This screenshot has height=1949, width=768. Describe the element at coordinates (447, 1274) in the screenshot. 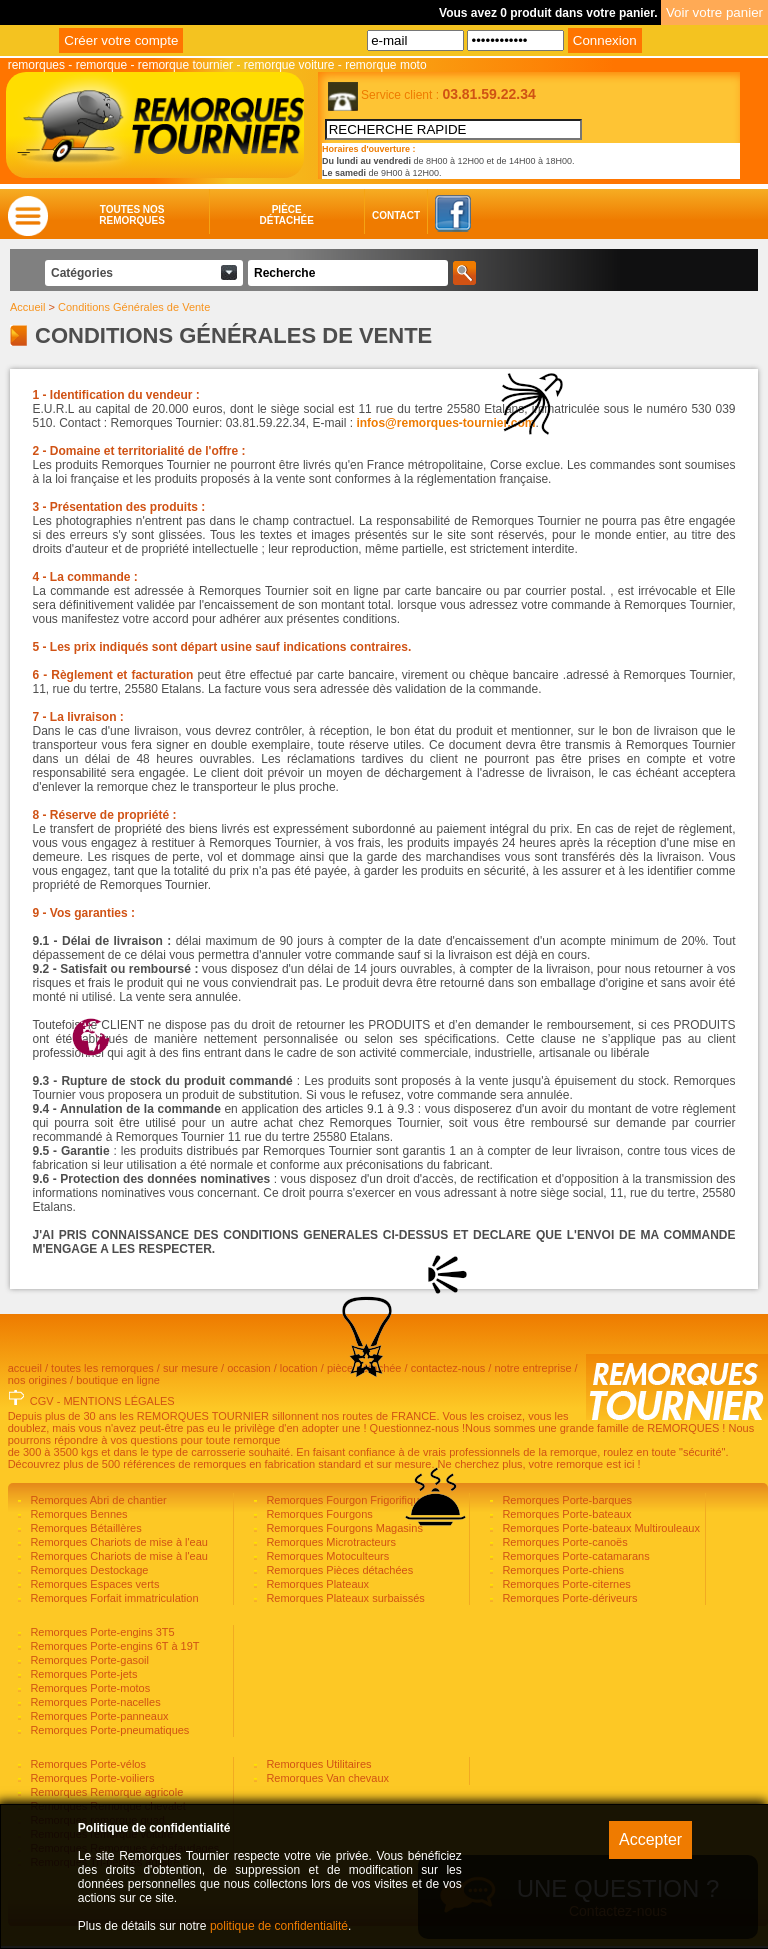

I see `indicates a splash effect or impact animation` at that location.